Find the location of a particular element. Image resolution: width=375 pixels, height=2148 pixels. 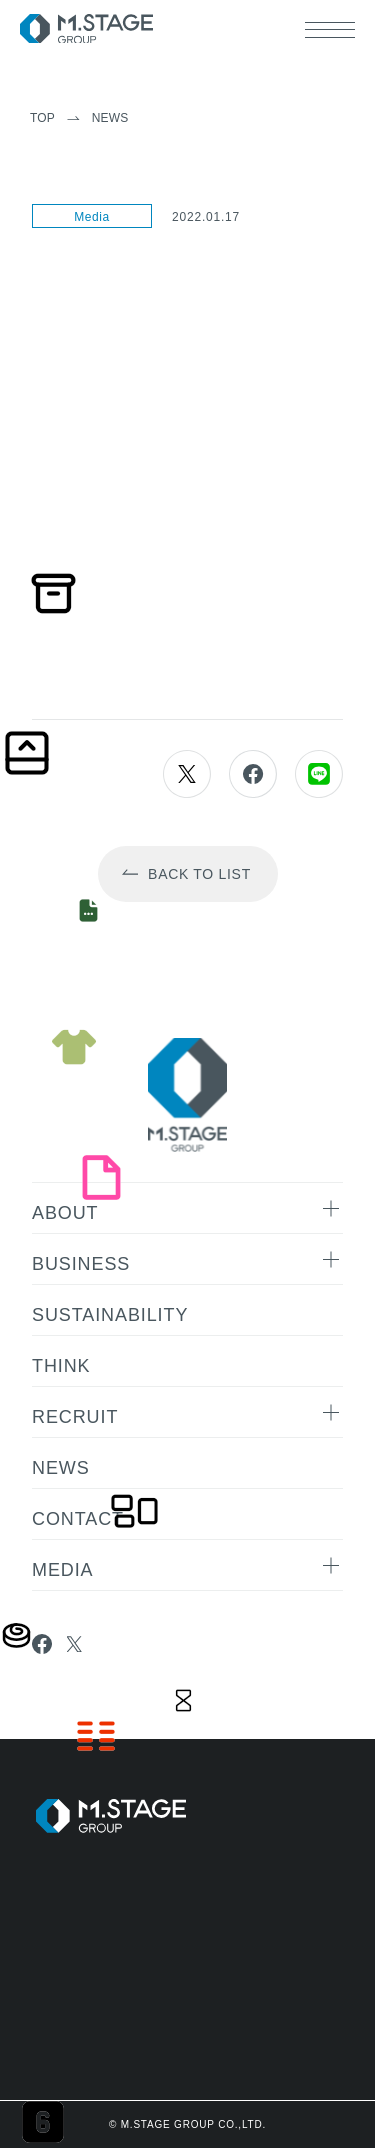

view file details or additional options is located at coordinates (88, 910).